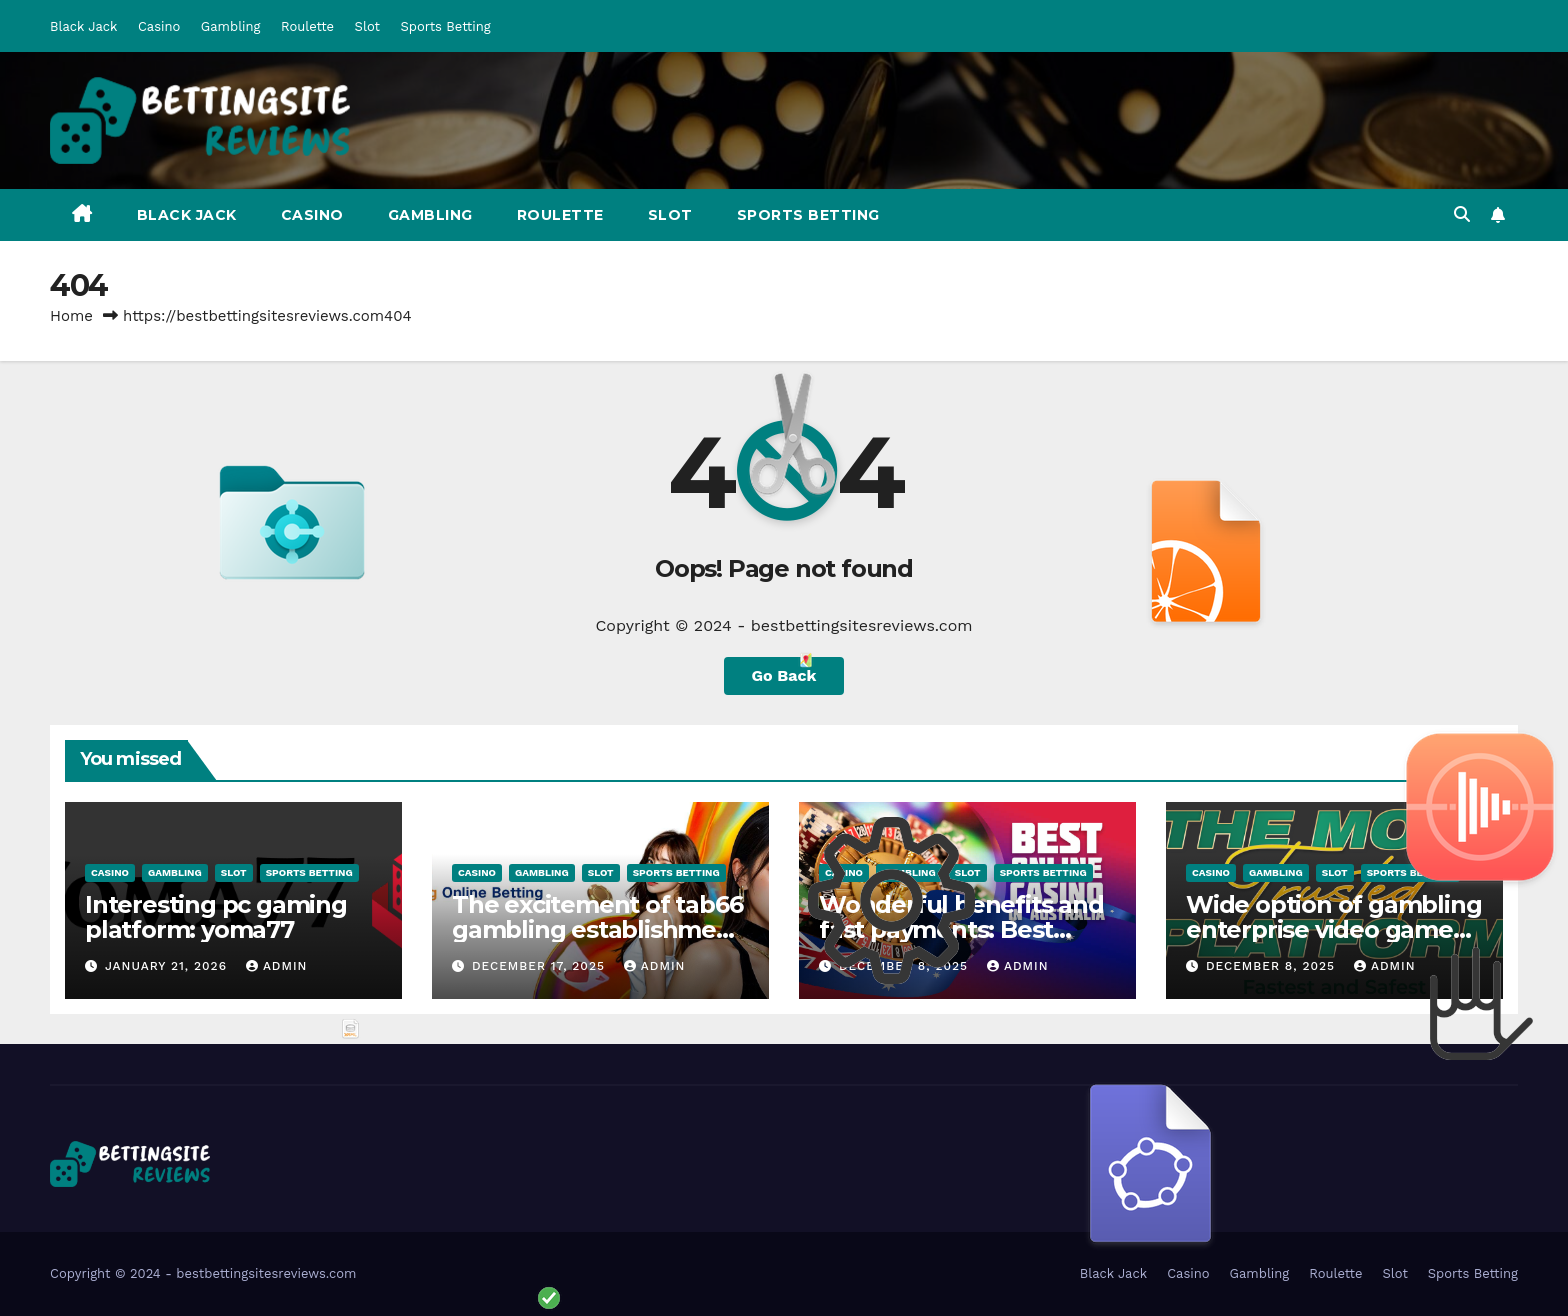 This screenshot has width=1568, height=1316. Describe the element at coordinates (291, 526) in the screenshot. I see `open microsoft dynamics 365 business central files folder` at that location.